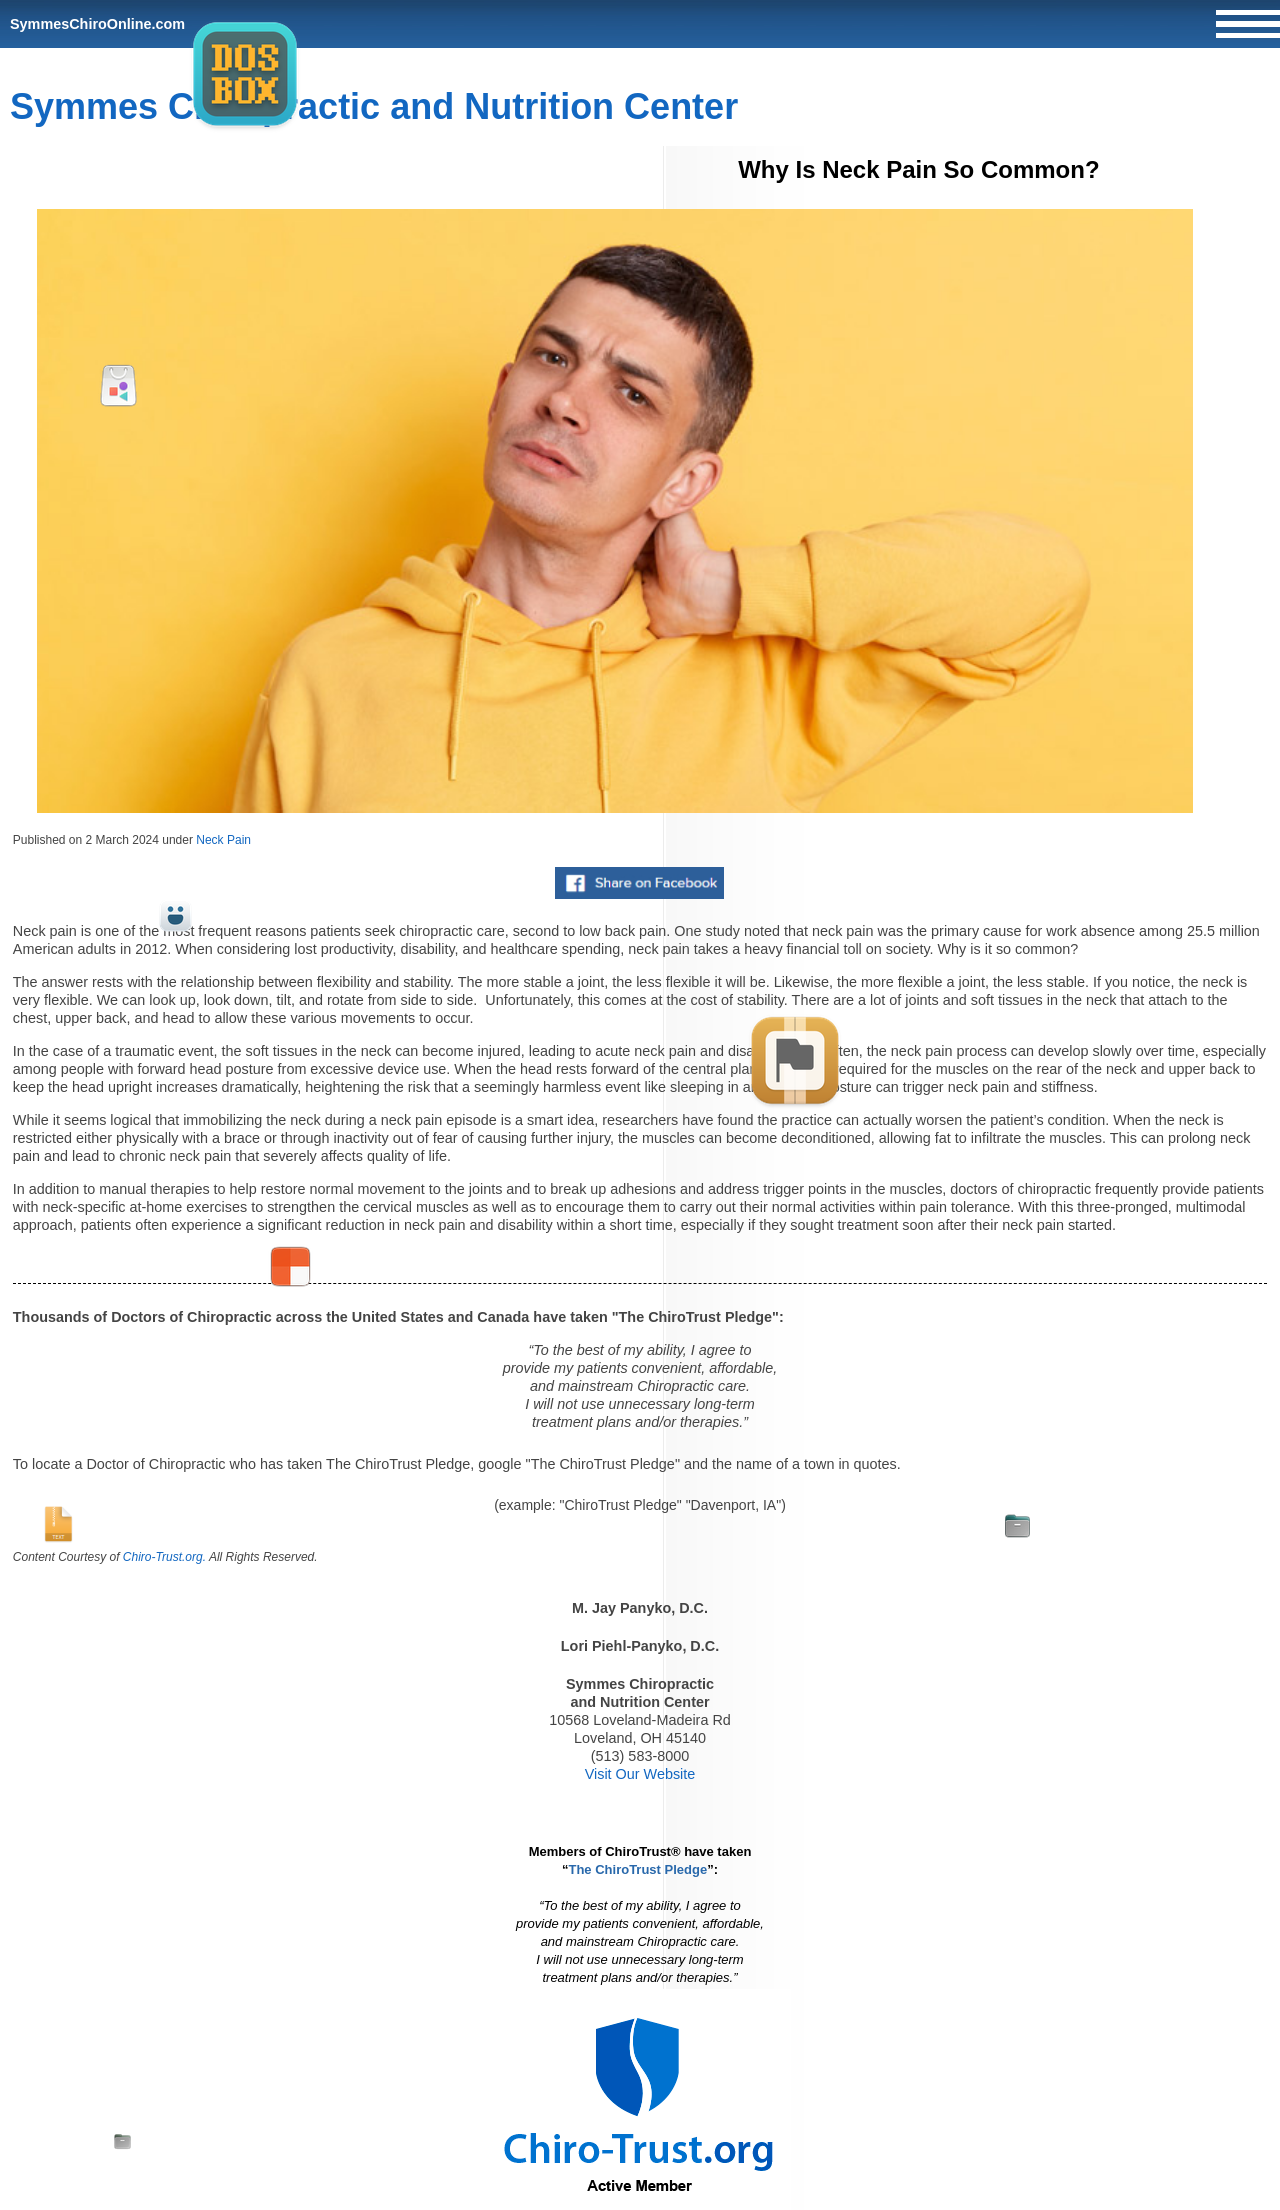 Image resolution: width=1280 pixels, height=2210 pixels. I want to click on a language or localization resource file, so click(795, 1062).